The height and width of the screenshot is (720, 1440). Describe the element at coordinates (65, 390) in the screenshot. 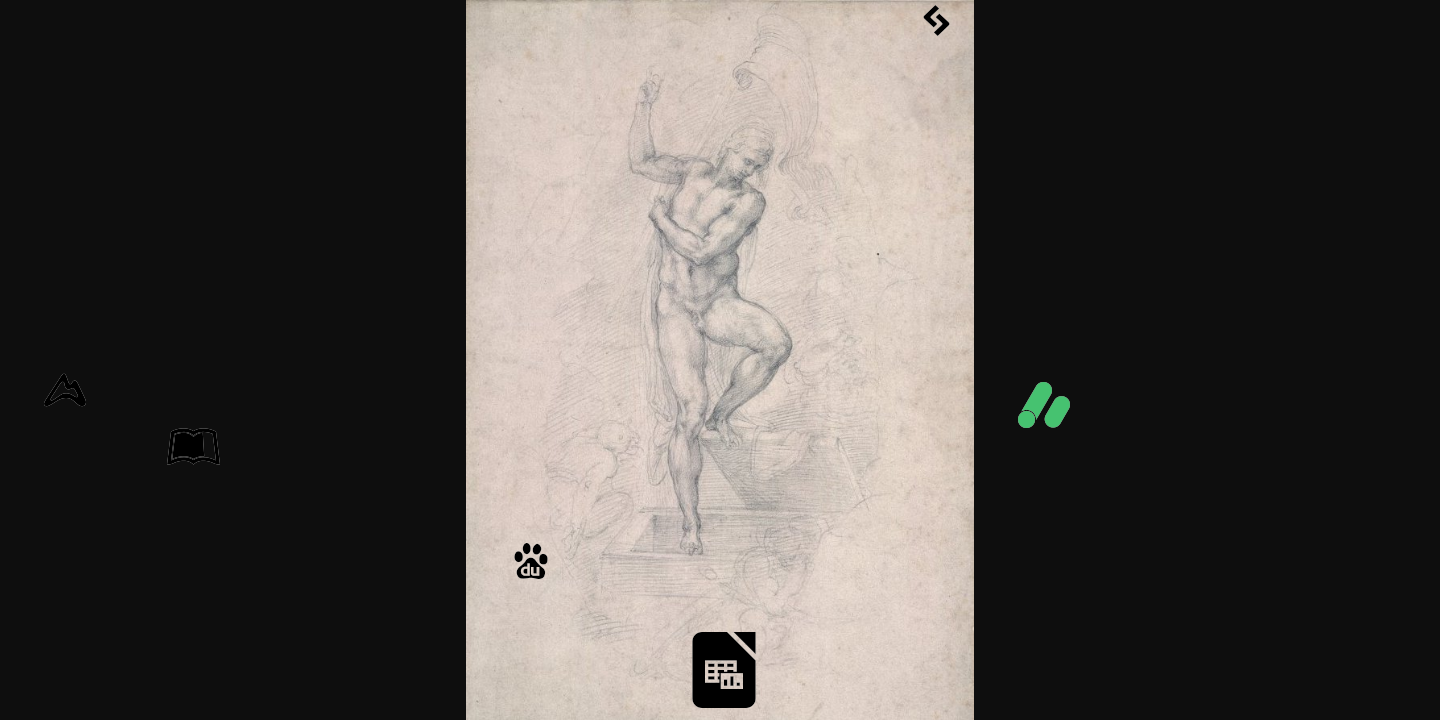

I see `open the AllTrails app` at that location.